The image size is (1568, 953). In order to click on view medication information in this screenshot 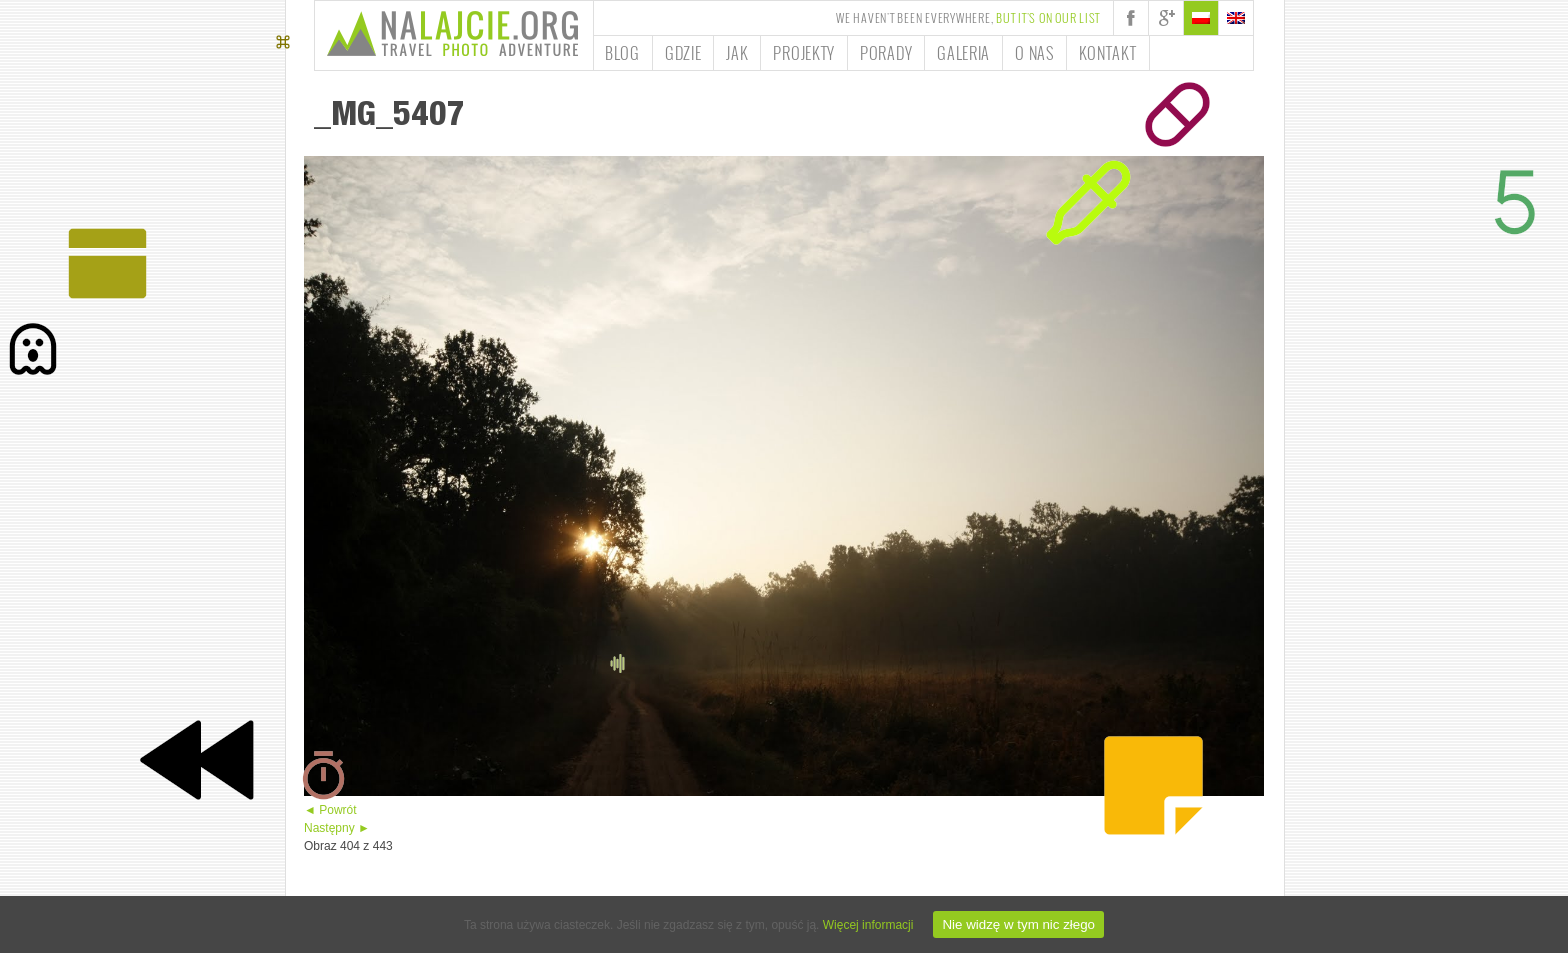, I will do `click(1177, 114)`.